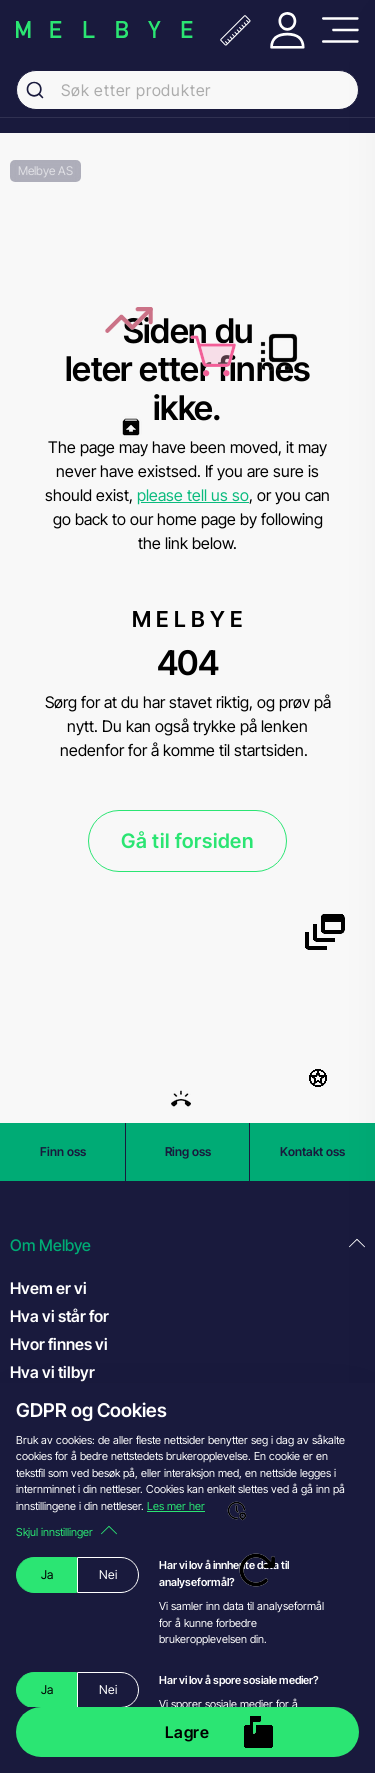  What do you see at coordinates (279, 352) in the screenshot?
I see `bring selected element to front of layer stack` at bounding box center [279, 352].